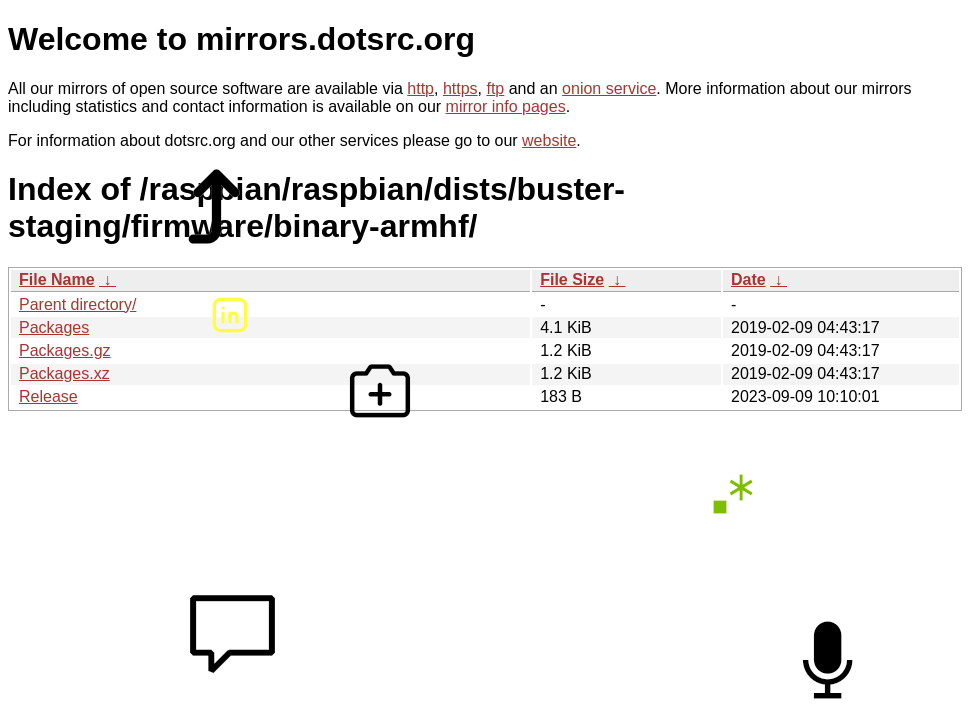  Describe the element at coordinates (216, 206) in the screenshot. I see `reply to a message or comment` at that location.